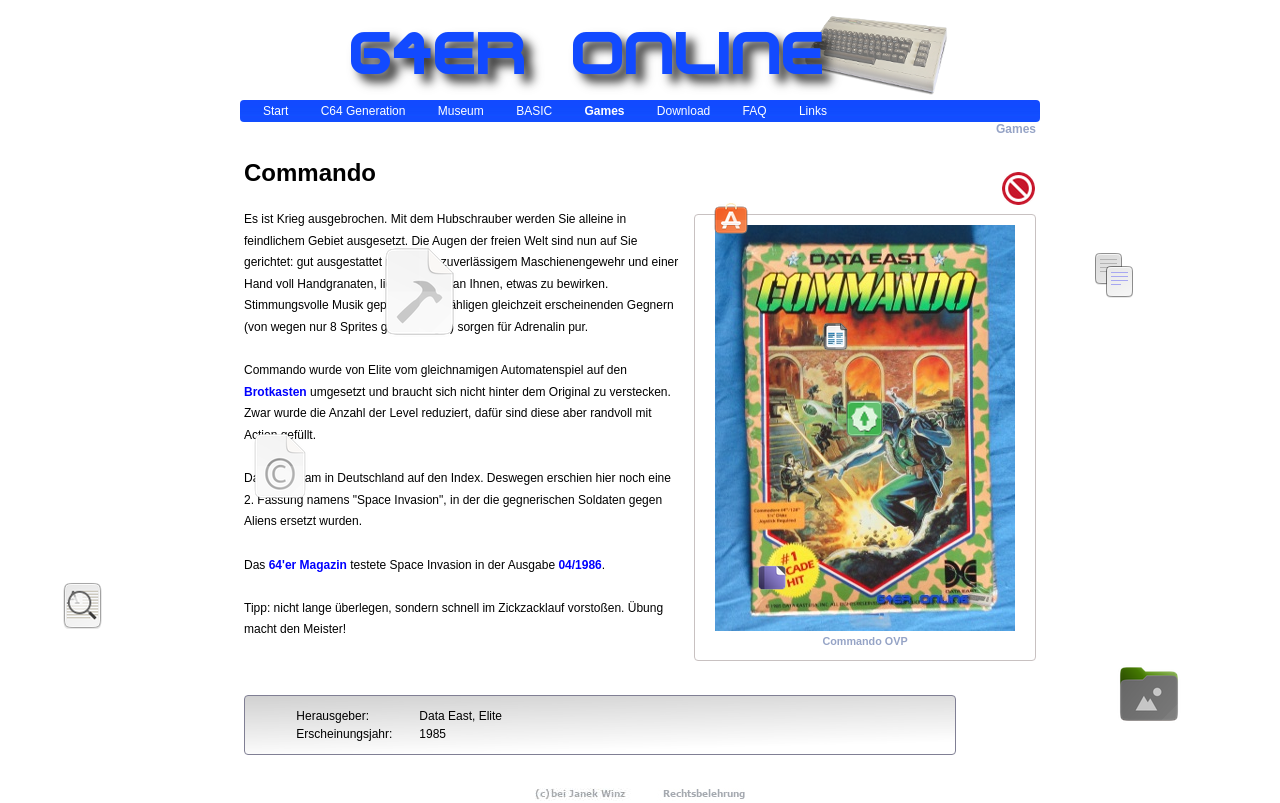 This screenshot has height=803, width=1280. Describe the element at coordinates (1018, 188) in the screenshot. I see `delete selected email message` at that location.